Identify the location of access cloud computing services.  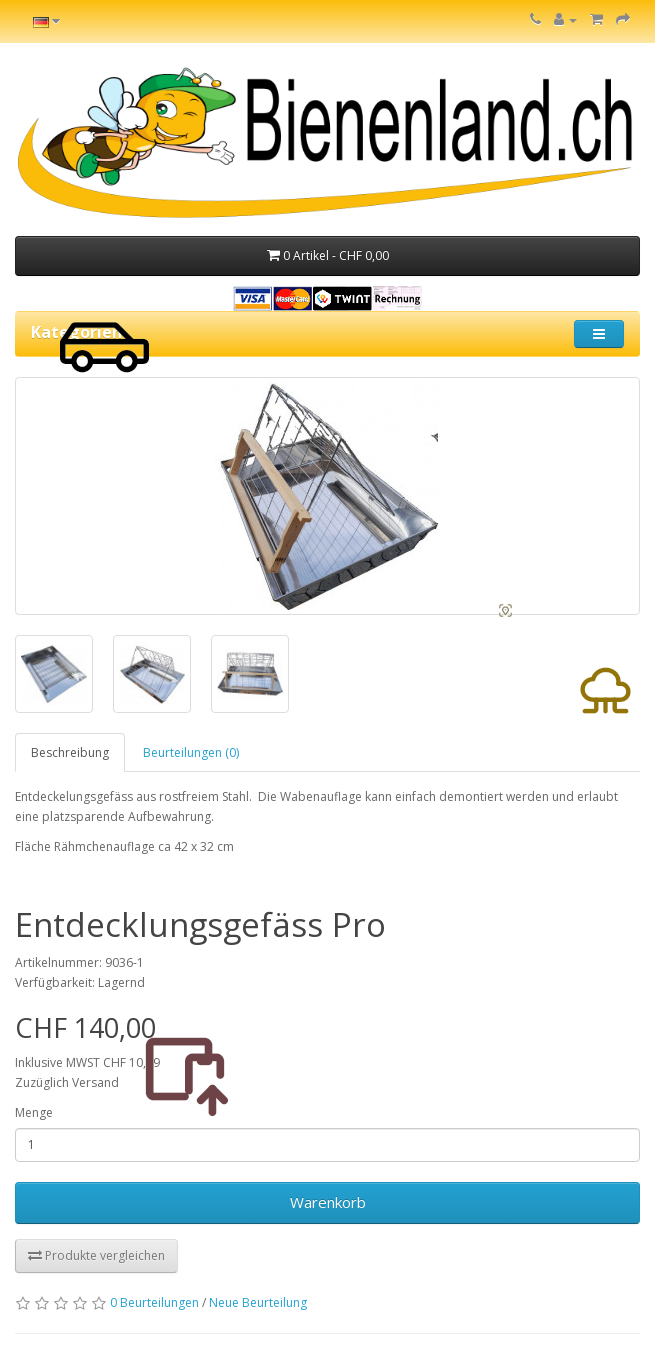
(605, 690).